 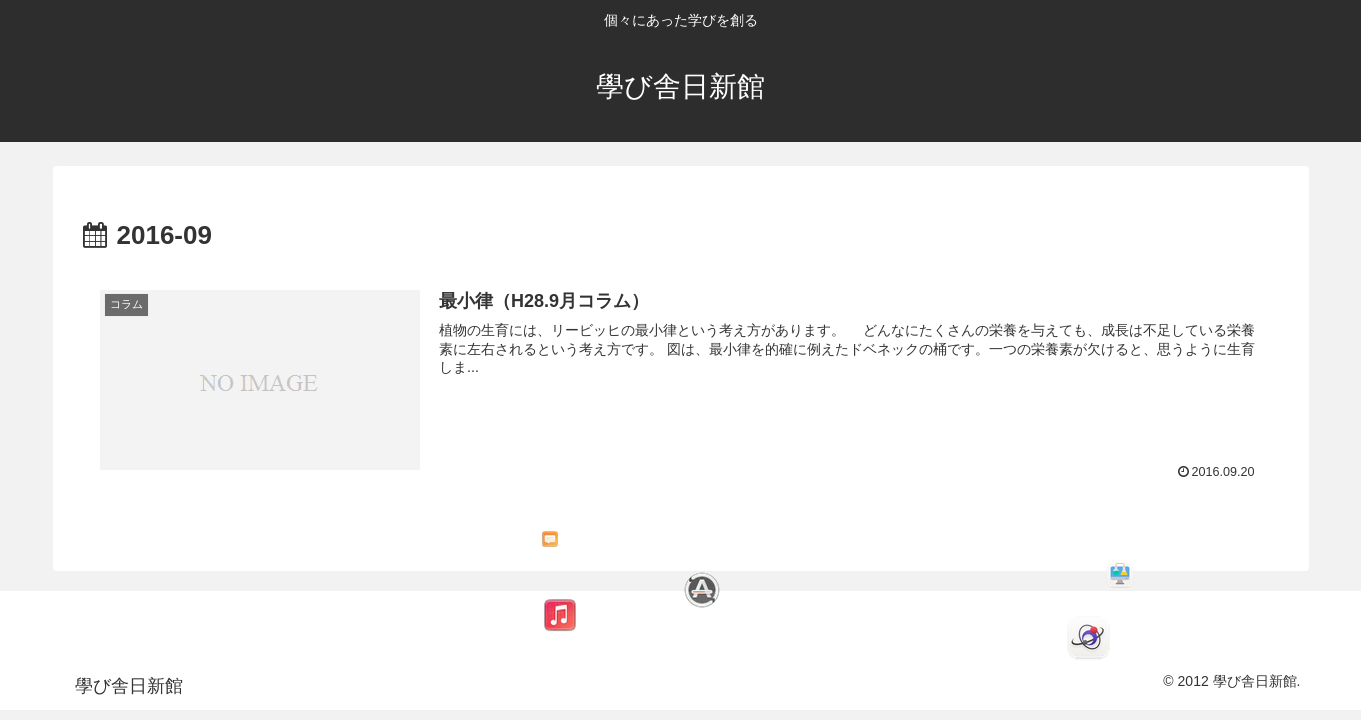 What do you see at coordinates (702, 590) in the screenshot?
I see `open the system software update application` at bounding box center [702, 590].